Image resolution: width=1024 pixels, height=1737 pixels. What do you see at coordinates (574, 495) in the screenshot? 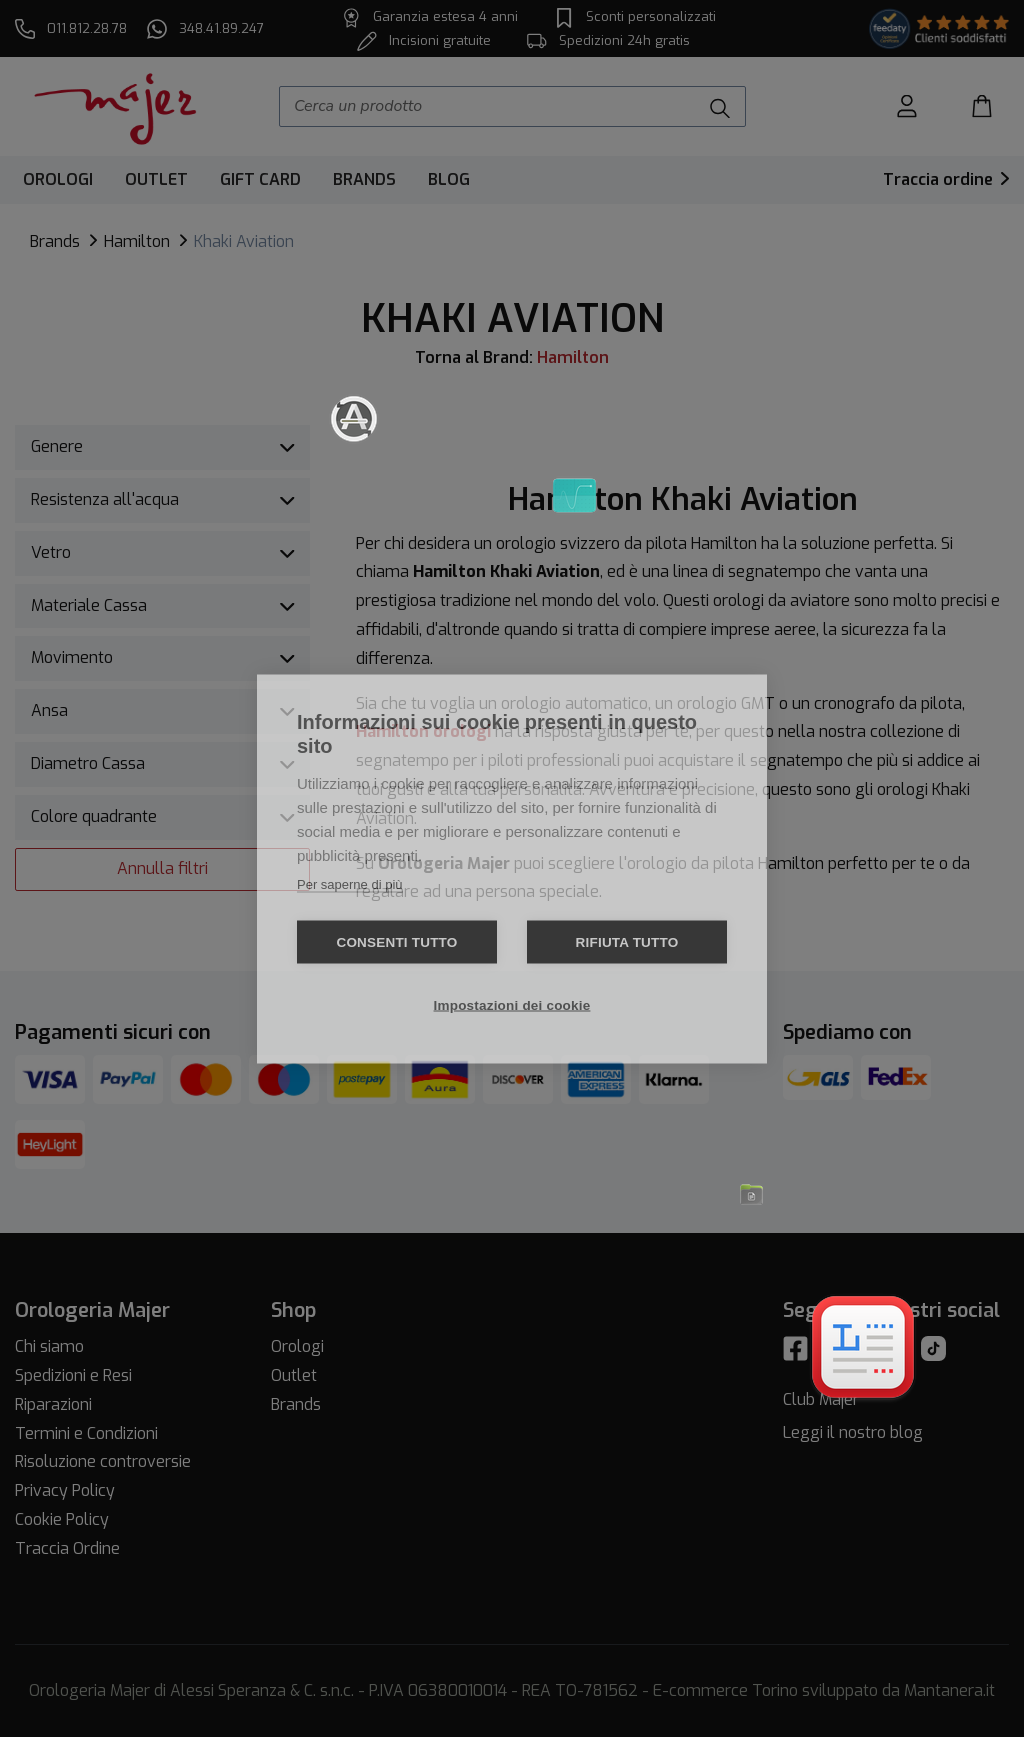
I see `open psensor temperature monitoring app` at bounding box center [574, 495].